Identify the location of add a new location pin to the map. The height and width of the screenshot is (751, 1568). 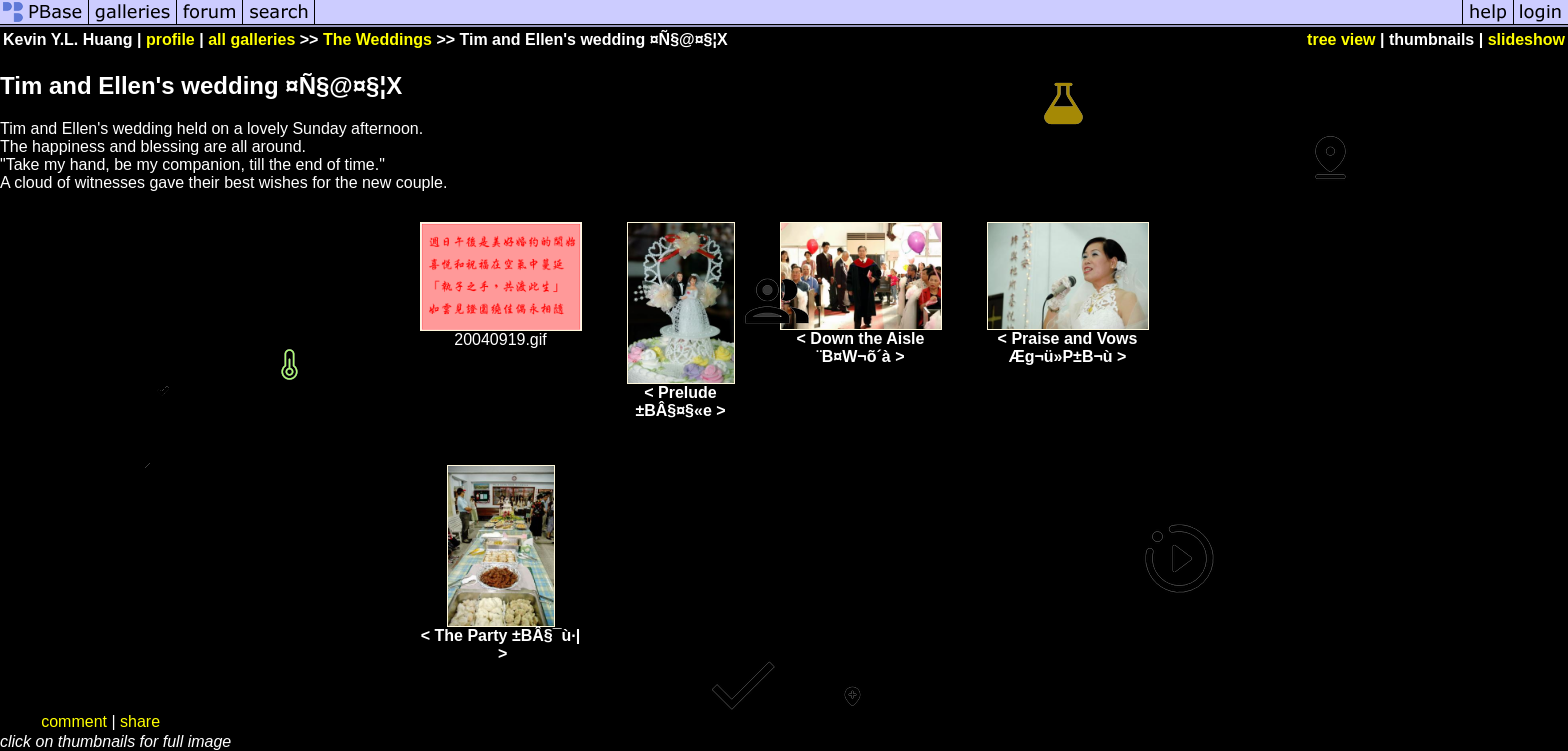
(852, 696).